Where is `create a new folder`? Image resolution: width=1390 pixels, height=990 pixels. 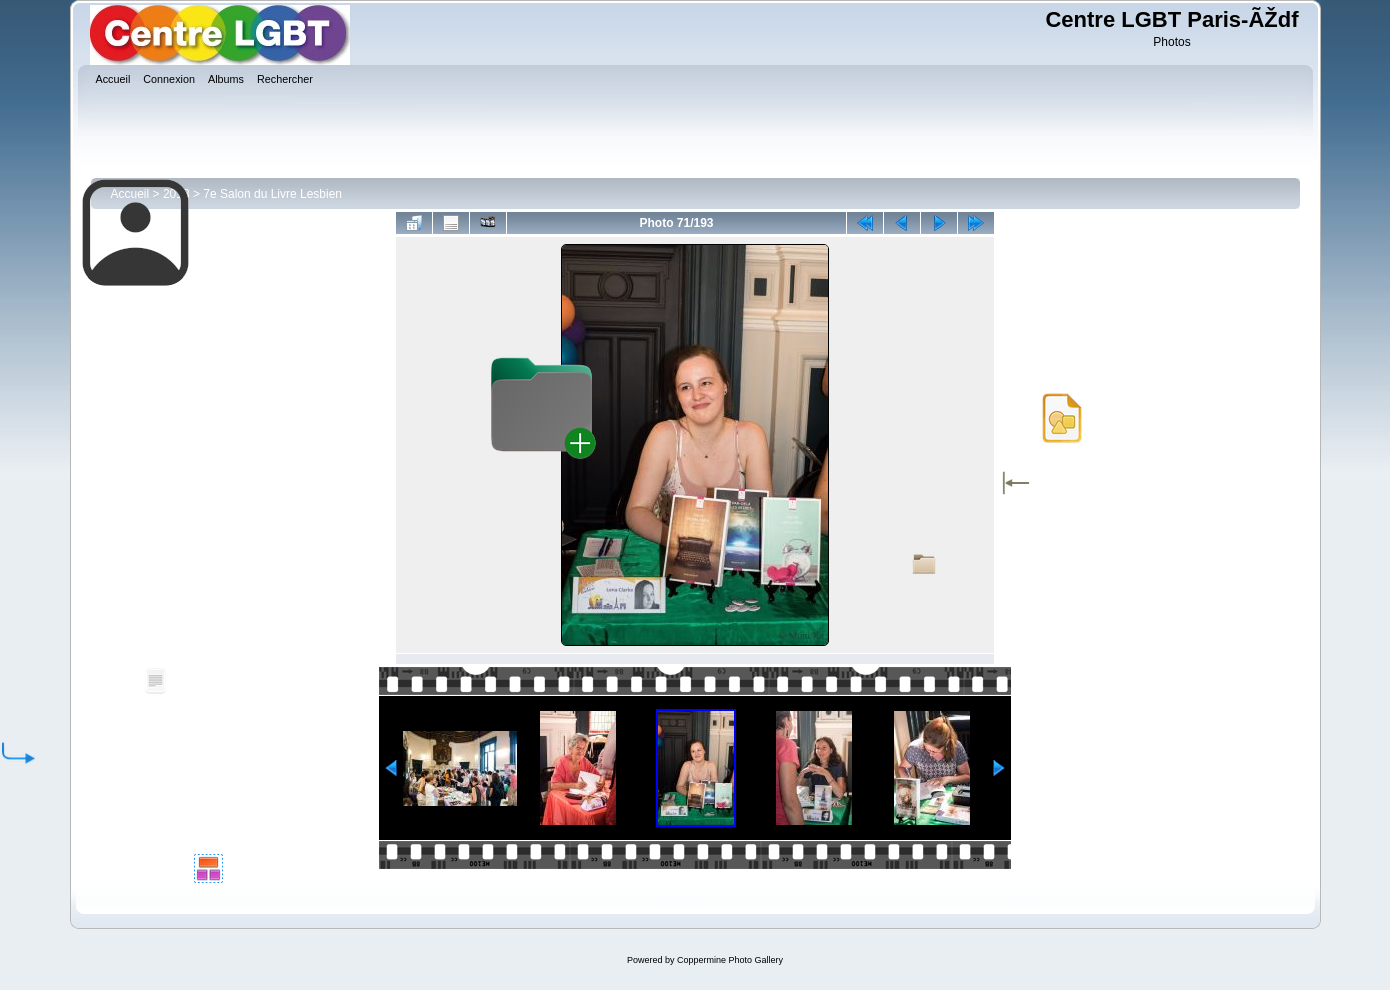 create a new folder is located at coordinates (541, 404).